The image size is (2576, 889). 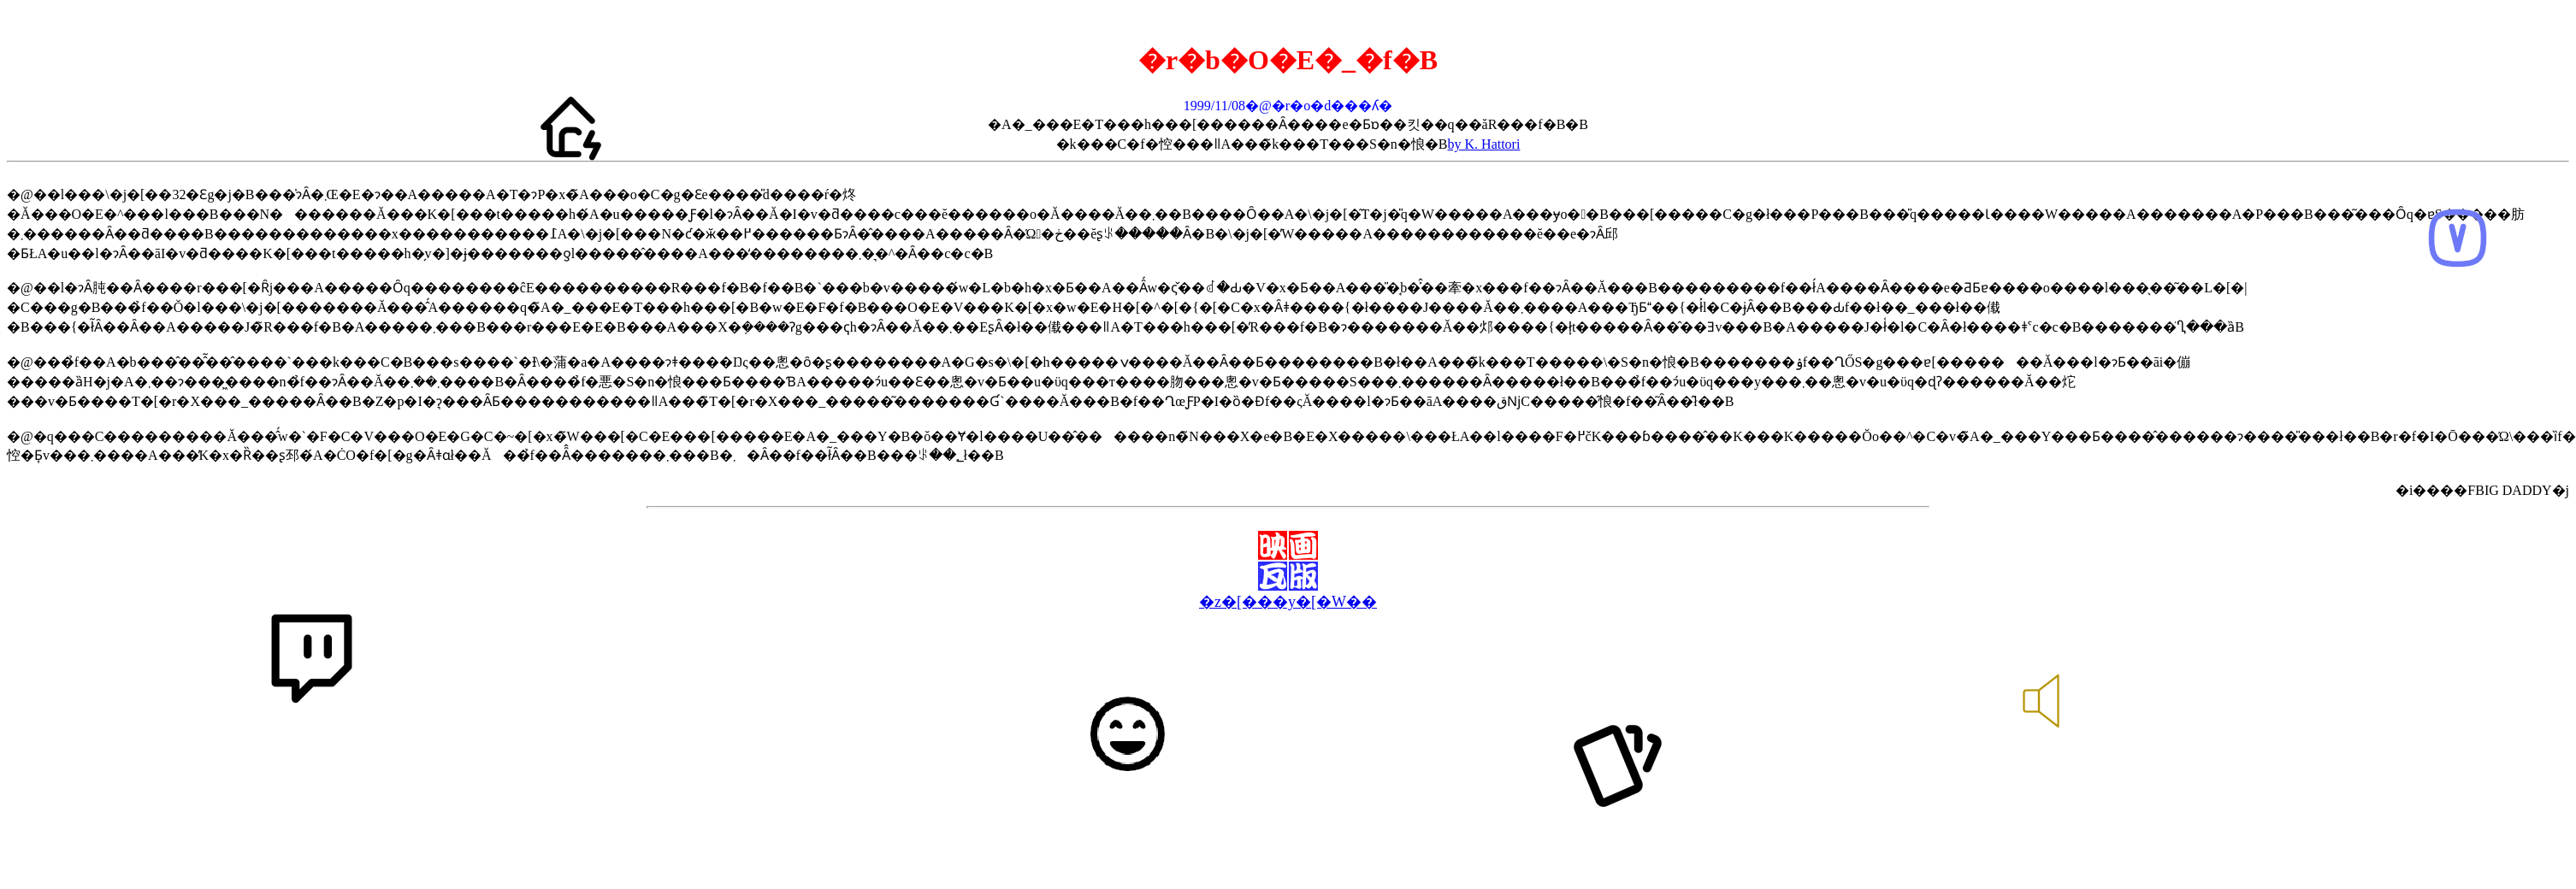 What do you see at coordinates (1616, 763) in the screenshot?
I see `view your saved cards or card collection` at bounding box center [1616, 763].